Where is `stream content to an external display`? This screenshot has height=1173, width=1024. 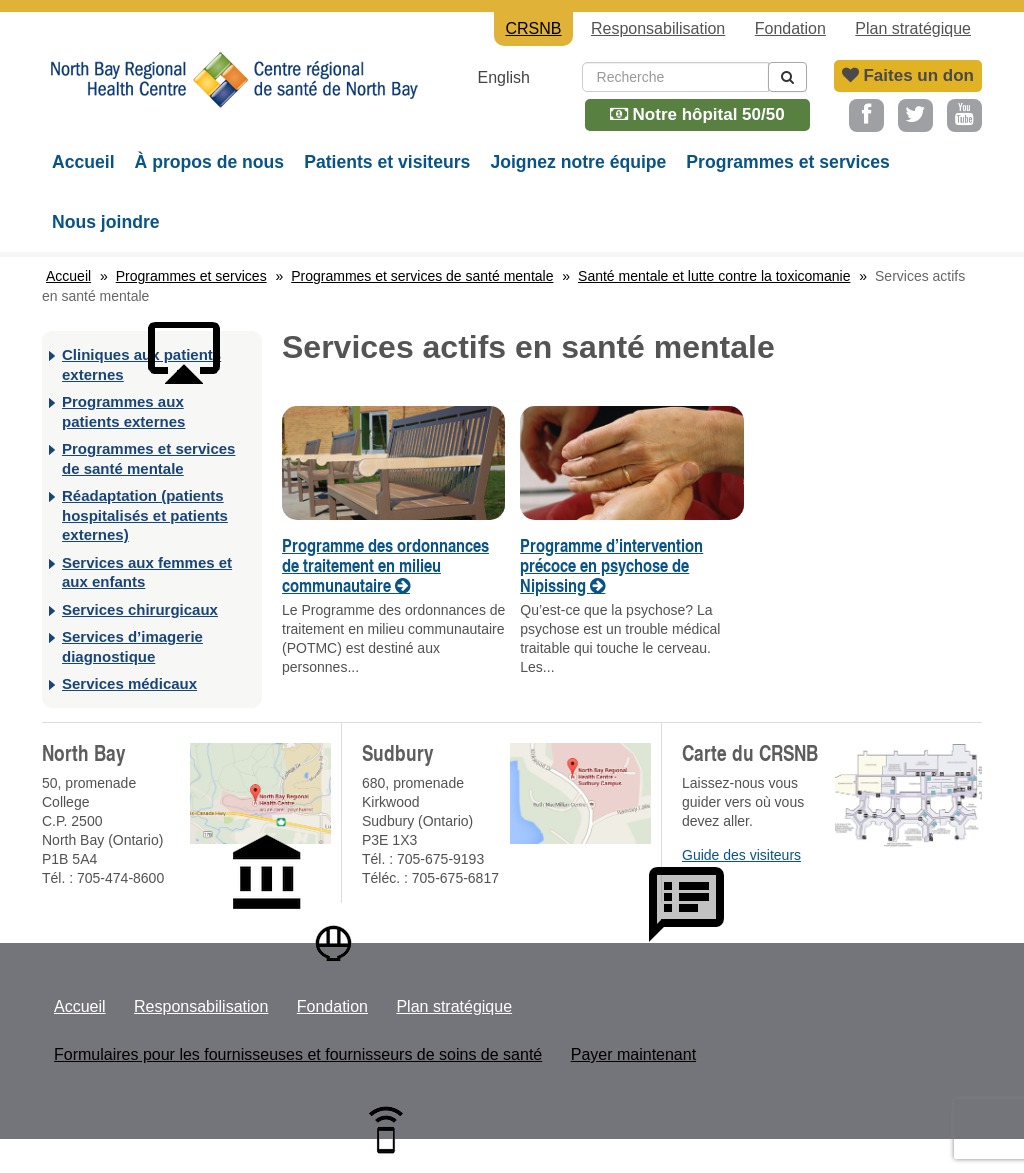 stream content to an external display is located at coordinates (184, 351).